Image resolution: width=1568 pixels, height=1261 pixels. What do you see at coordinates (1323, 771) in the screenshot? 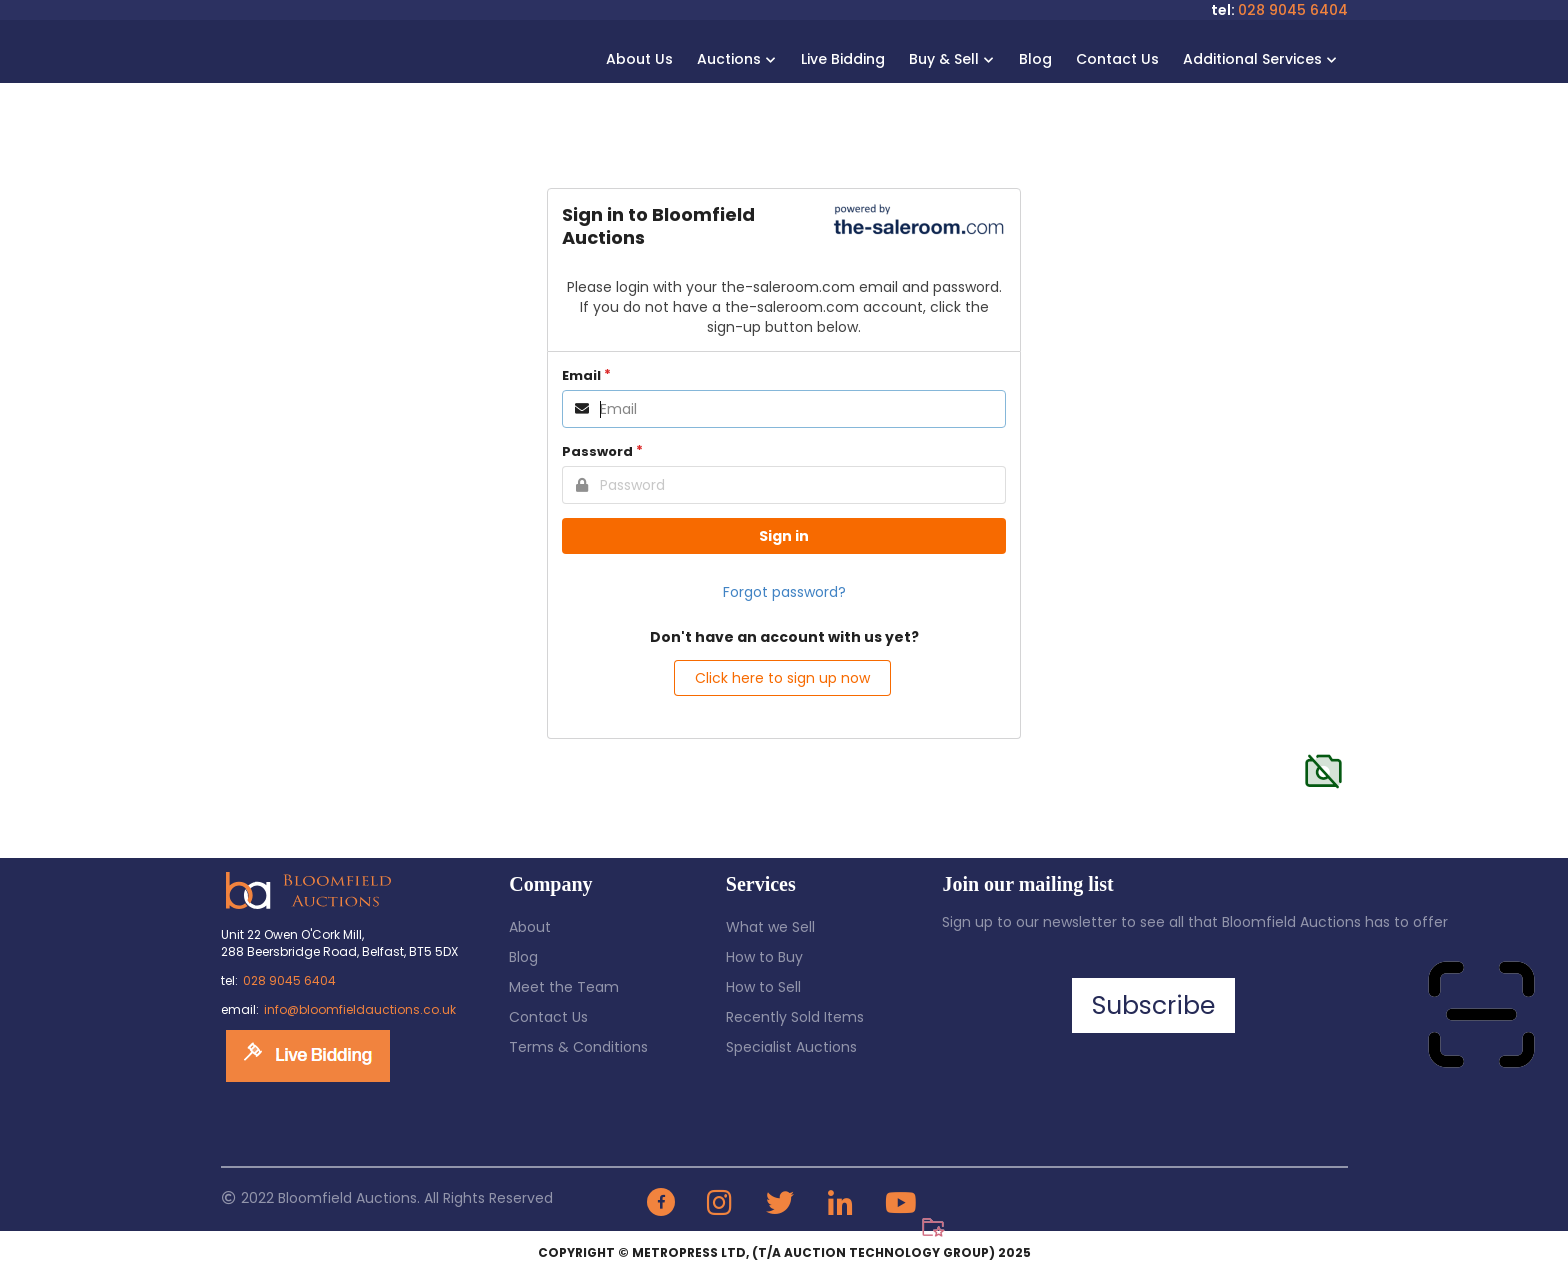
I see `camera is disabled or unavailable` at bounding box center [1323, 771].